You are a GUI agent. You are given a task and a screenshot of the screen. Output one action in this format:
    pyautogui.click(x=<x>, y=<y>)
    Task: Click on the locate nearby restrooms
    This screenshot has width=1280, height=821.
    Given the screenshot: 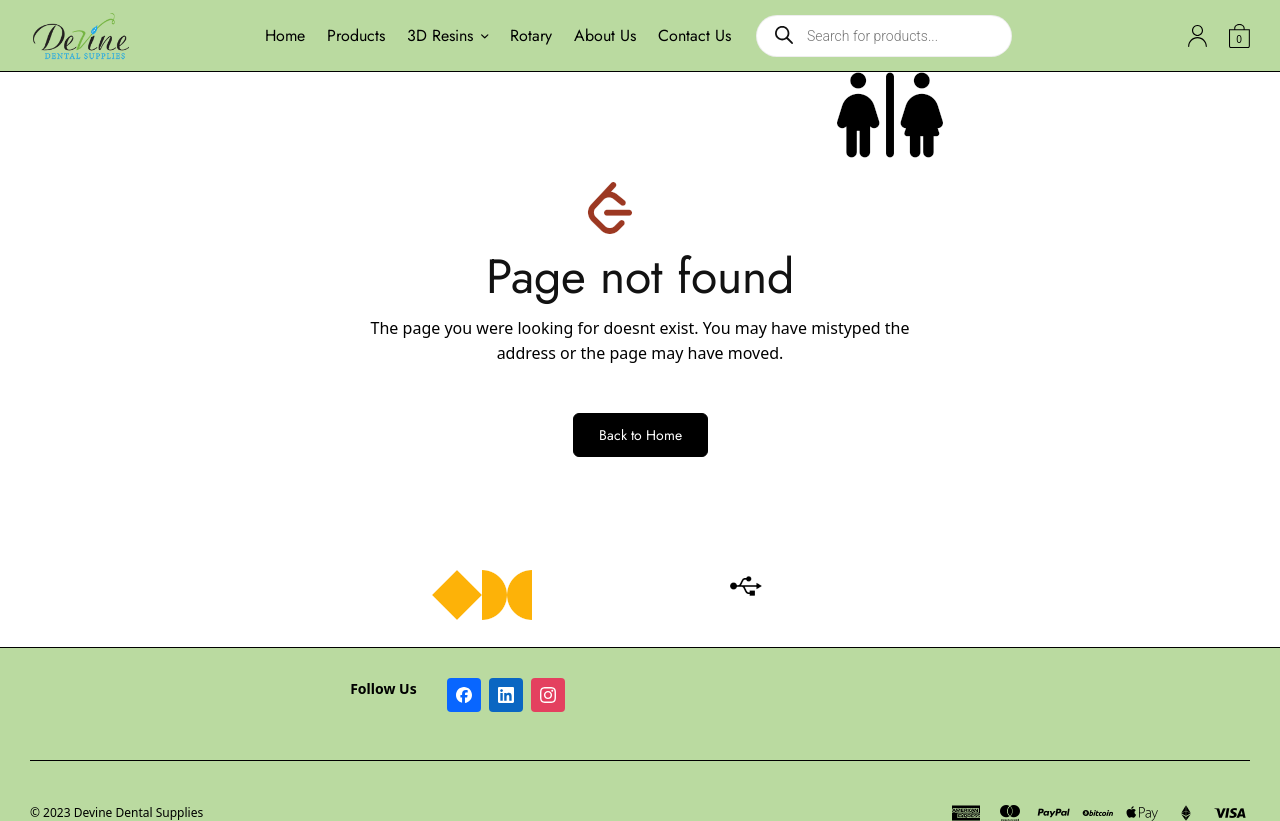 What is the action you would take?
    pyautogui.click(x=890, y=115)
    